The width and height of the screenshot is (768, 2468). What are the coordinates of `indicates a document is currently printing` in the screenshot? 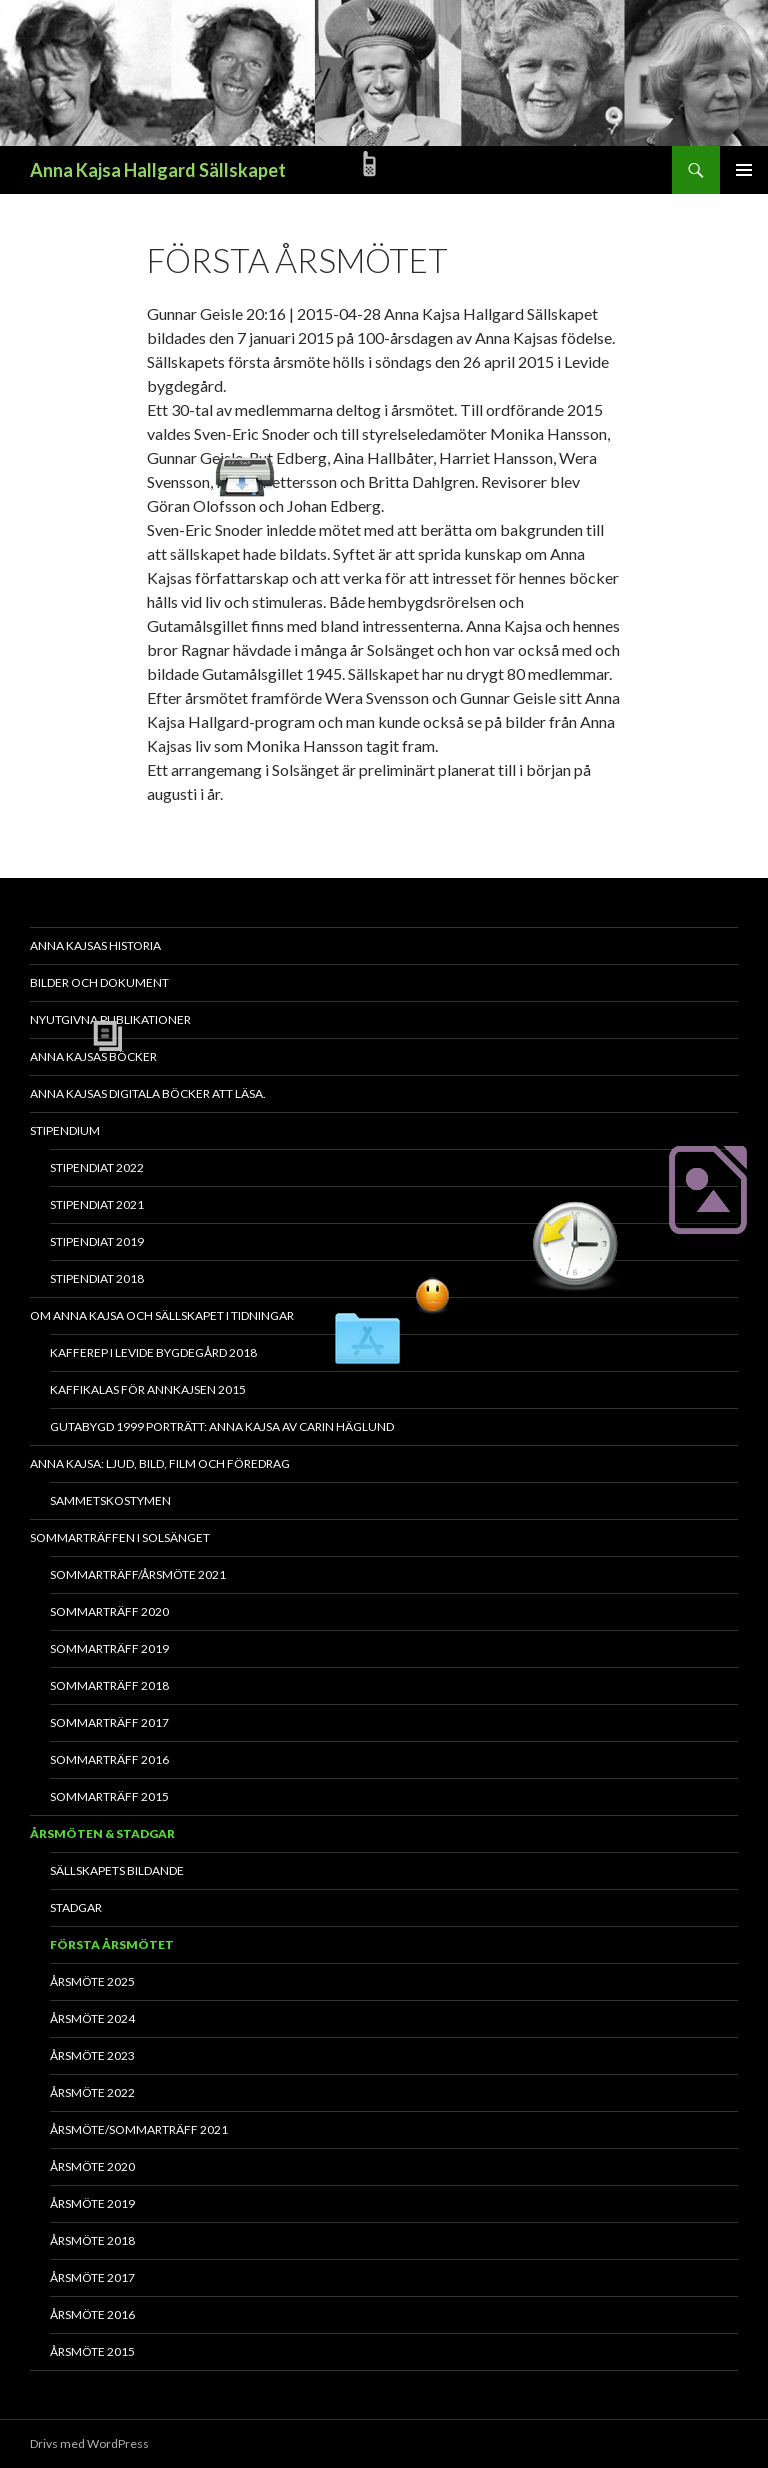 It's located at (245, 476).